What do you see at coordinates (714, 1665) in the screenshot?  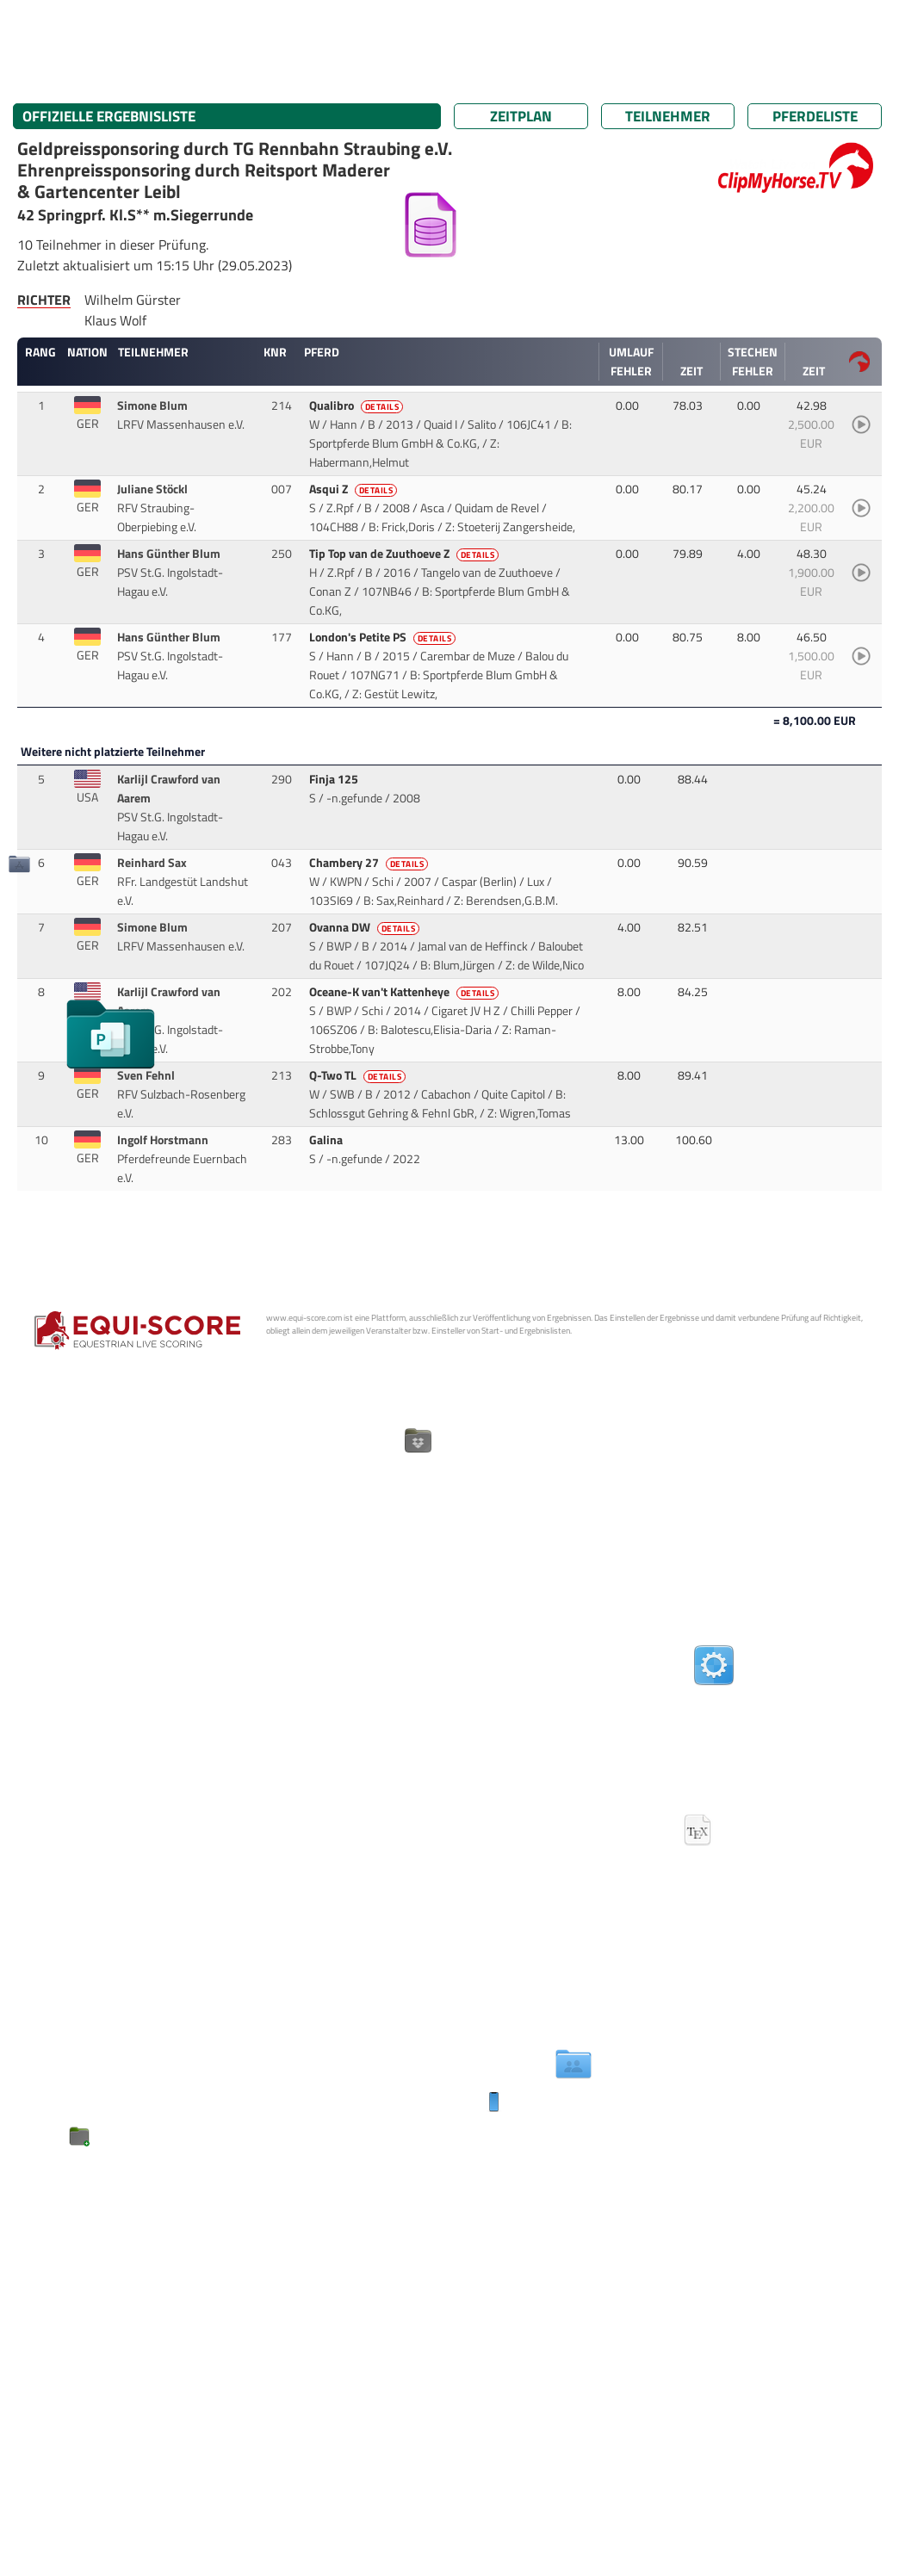 I see `ms-dos executable file type indicator` at bounding box center [714, 1665].